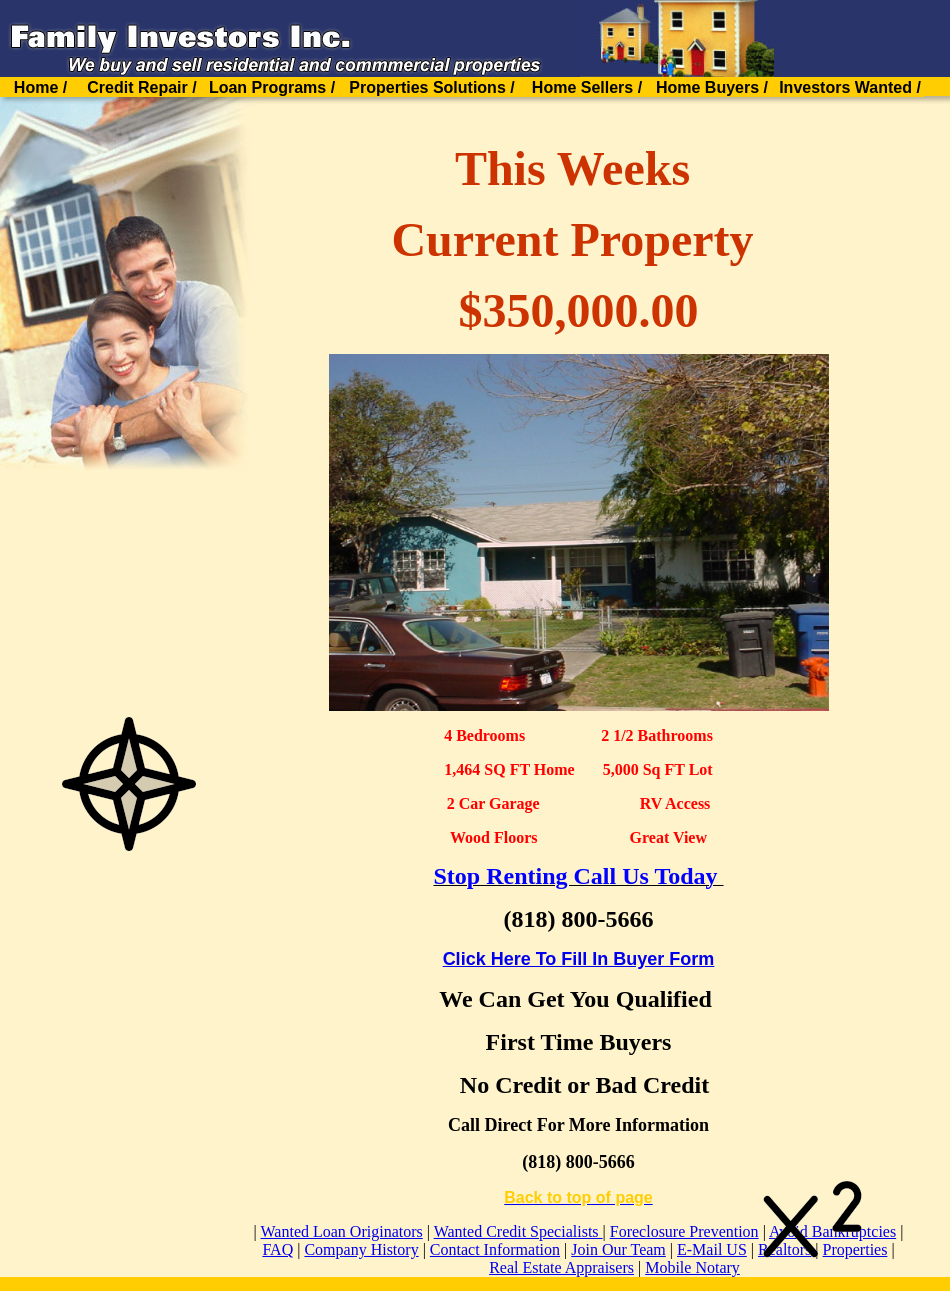 This screenshot has height=1291, width=950. I want to click on apply superscript formatting to selected text, so click(807, 1221).